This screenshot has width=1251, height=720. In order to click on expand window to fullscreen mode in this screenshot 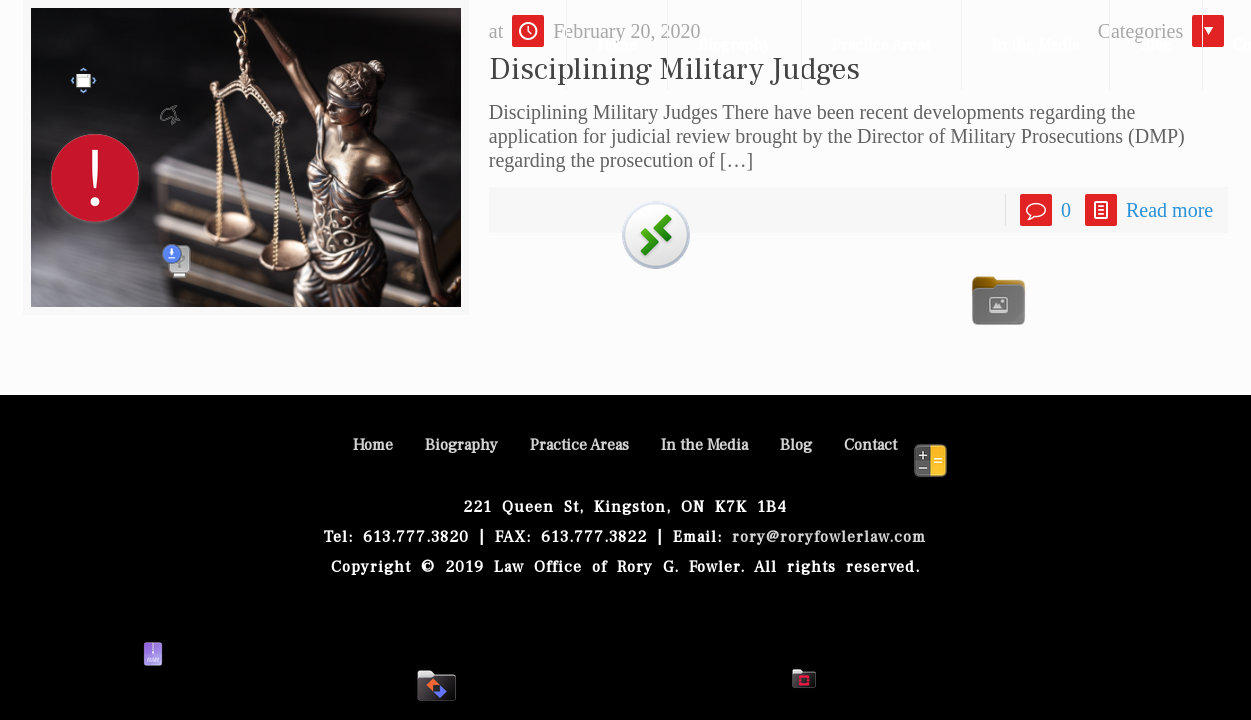, I will do `click(83, 80)`.